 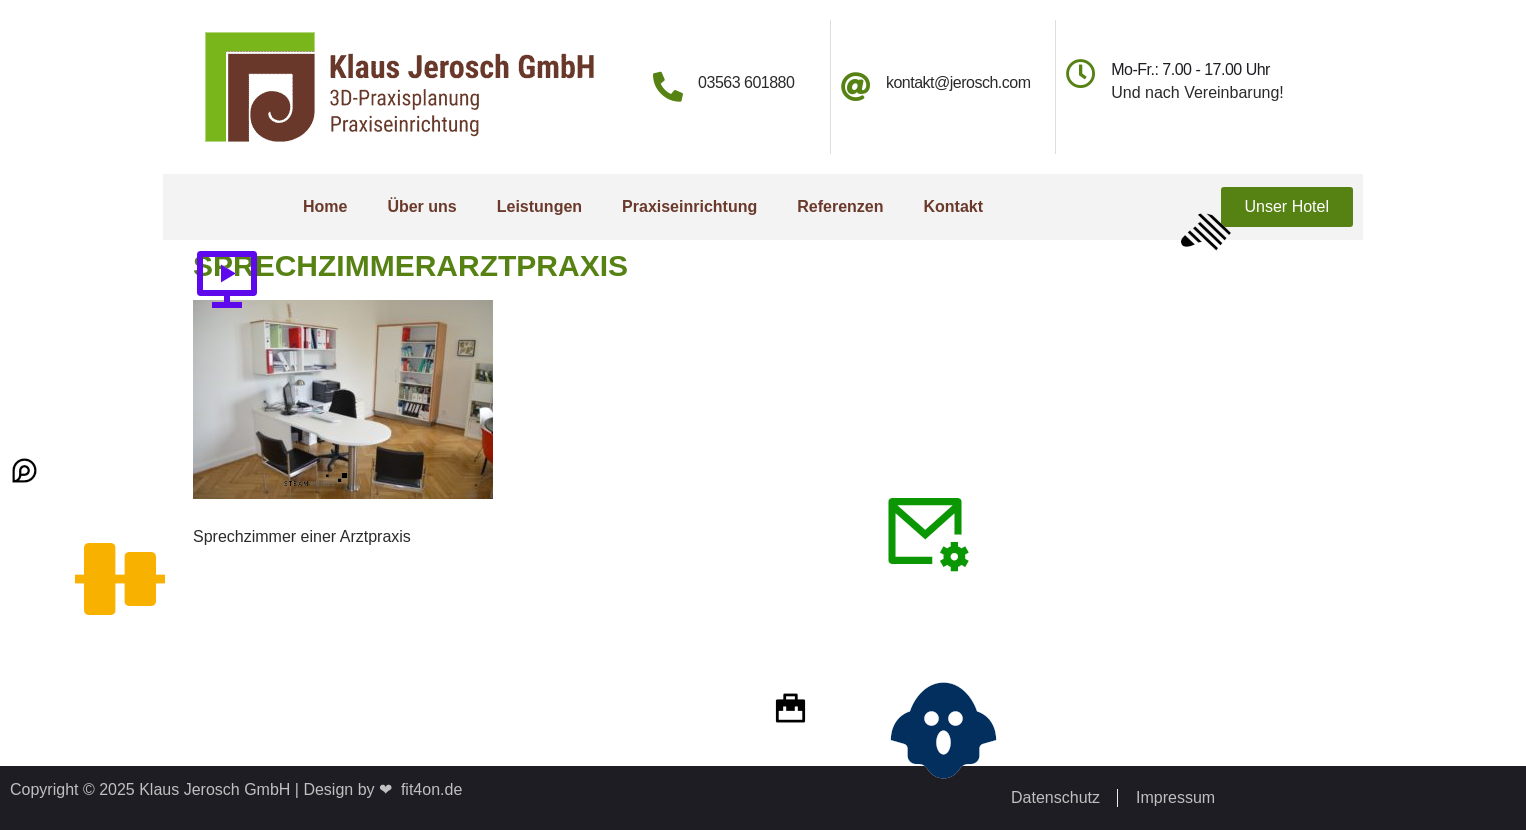 What do you see at coordinates (120, 579) in the screenshot?
I see `align items to vertical center` at bounding box center [120, 579].